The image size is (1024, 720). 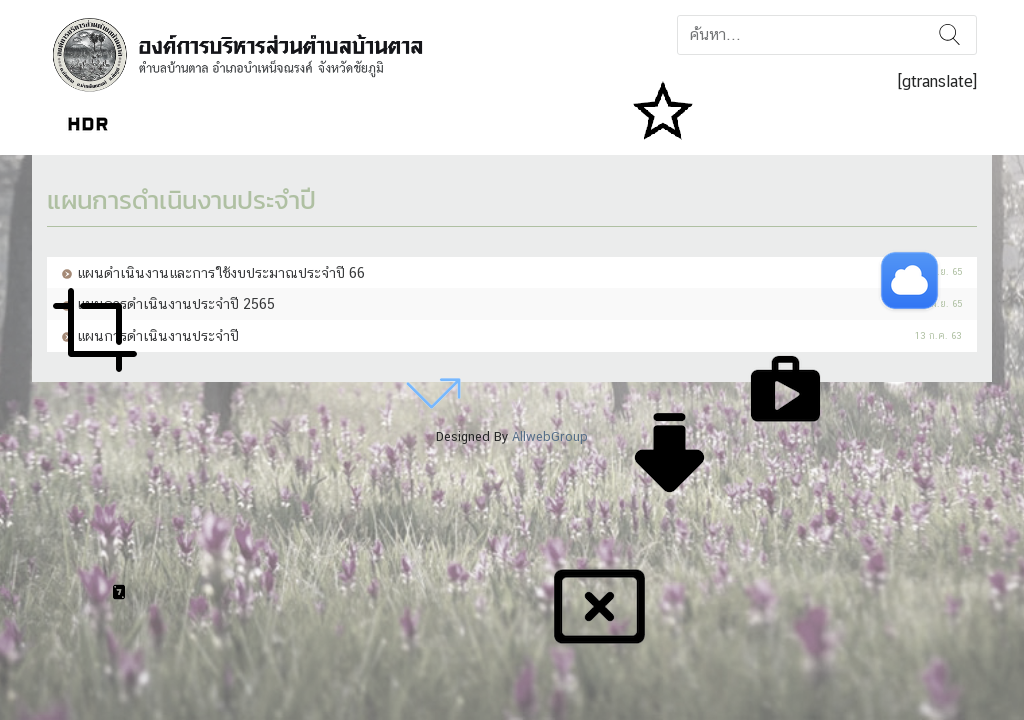 What do you see at coordinates (785, 390) in the screenshot?
I see `open the app store or marketplace` at bounding box center [785, 390].